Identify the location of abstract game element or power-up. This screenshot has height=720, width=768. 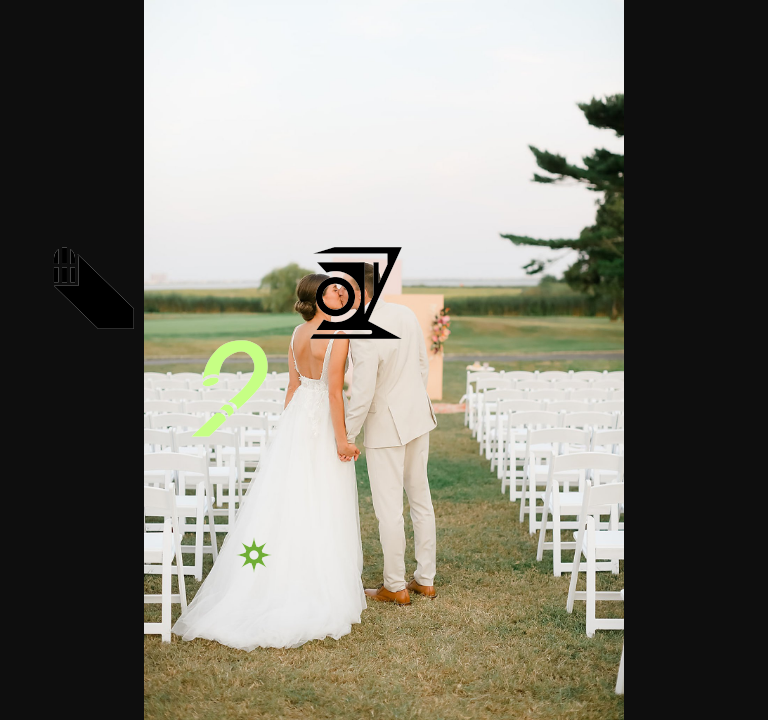
(356, 293).